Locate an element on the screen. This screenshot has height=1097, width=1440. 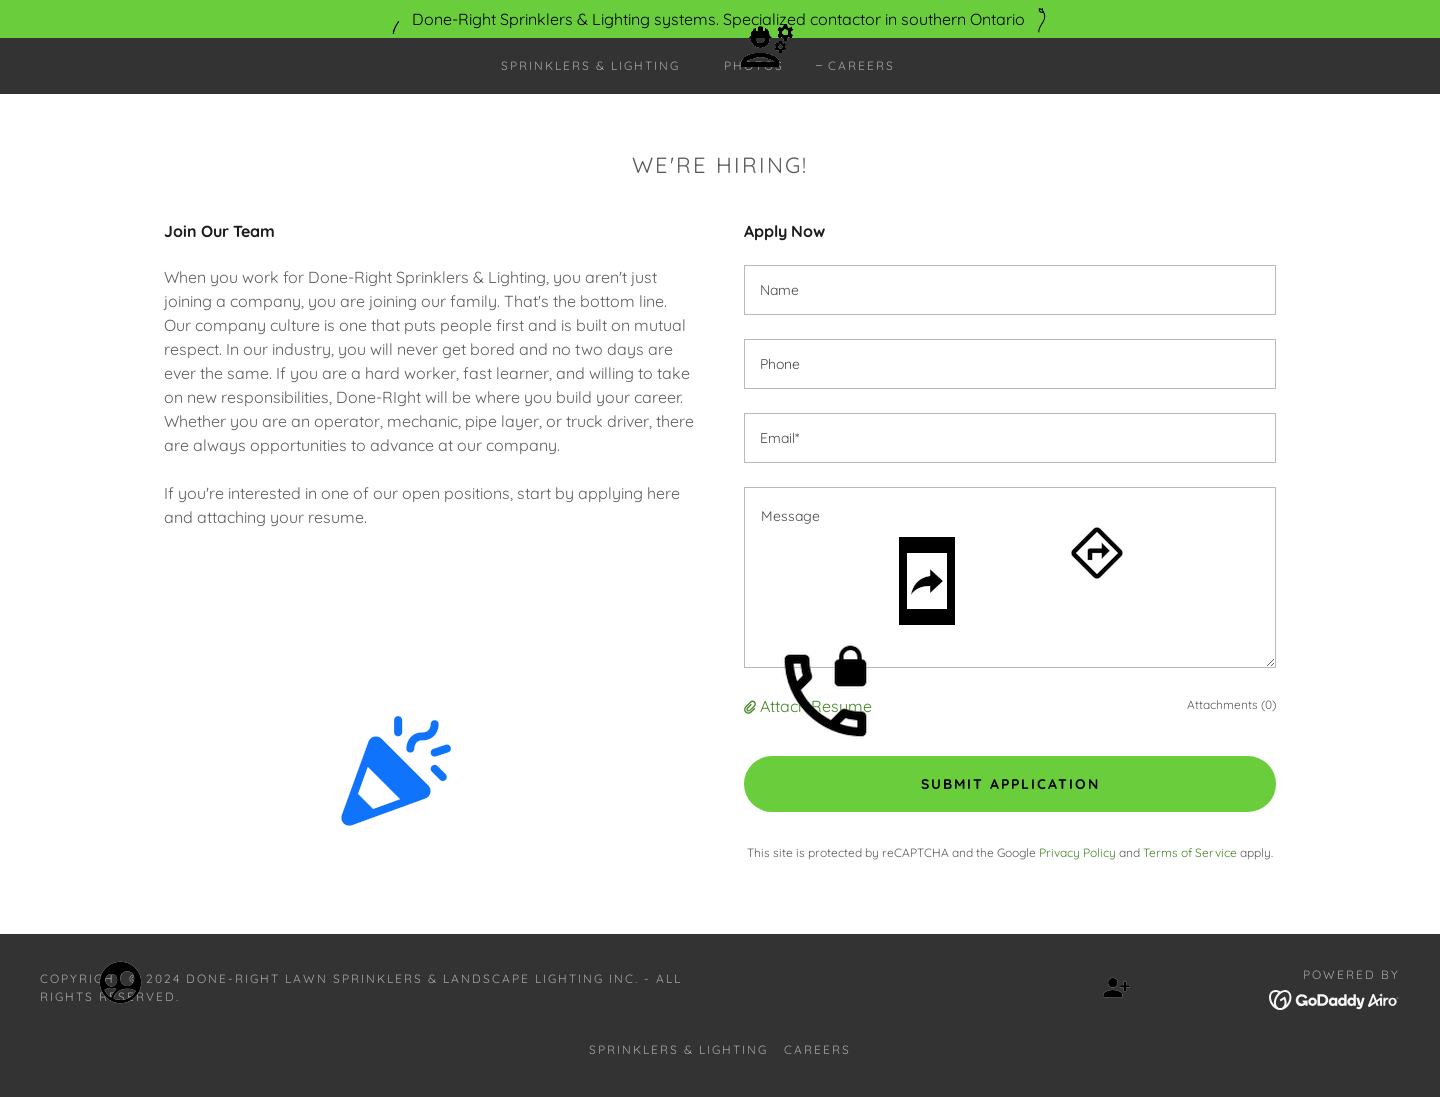
add a new contact or friend is located at coordinates (1116, 987).